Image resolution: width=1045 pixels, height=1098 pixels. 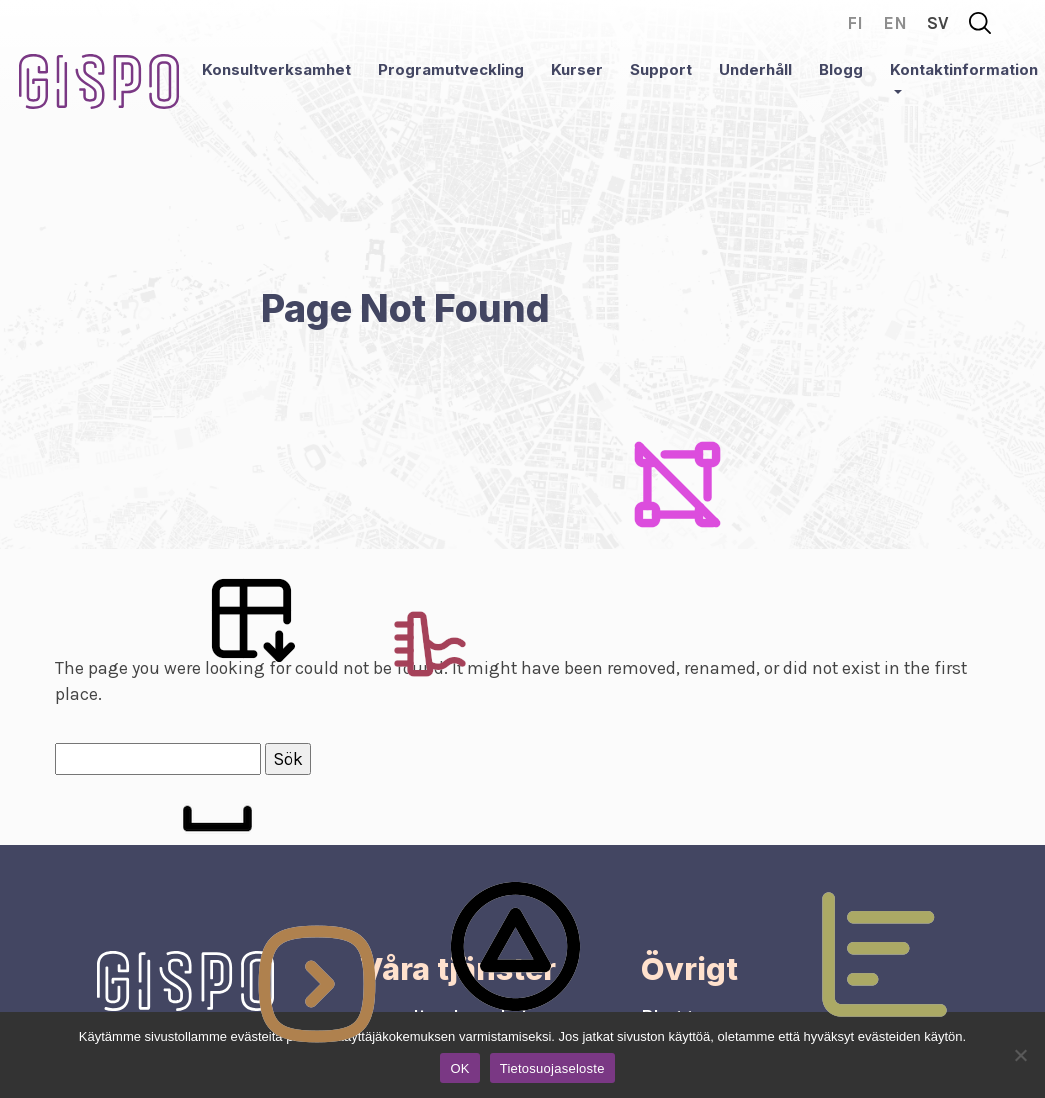 I want to click on playstation triangle button symbol, so click(x=515, y=946).